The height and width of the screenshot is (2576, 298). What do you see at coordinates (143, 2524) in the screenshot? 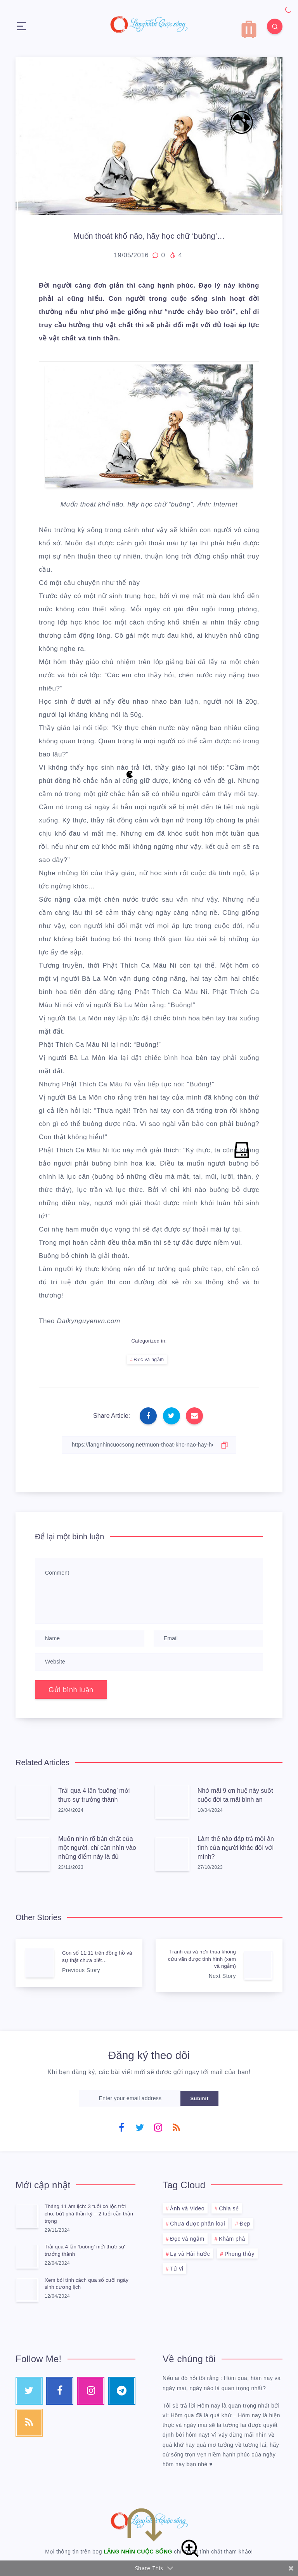
I see `go back to the previous screen or step` at bounding box center [143, 2524].